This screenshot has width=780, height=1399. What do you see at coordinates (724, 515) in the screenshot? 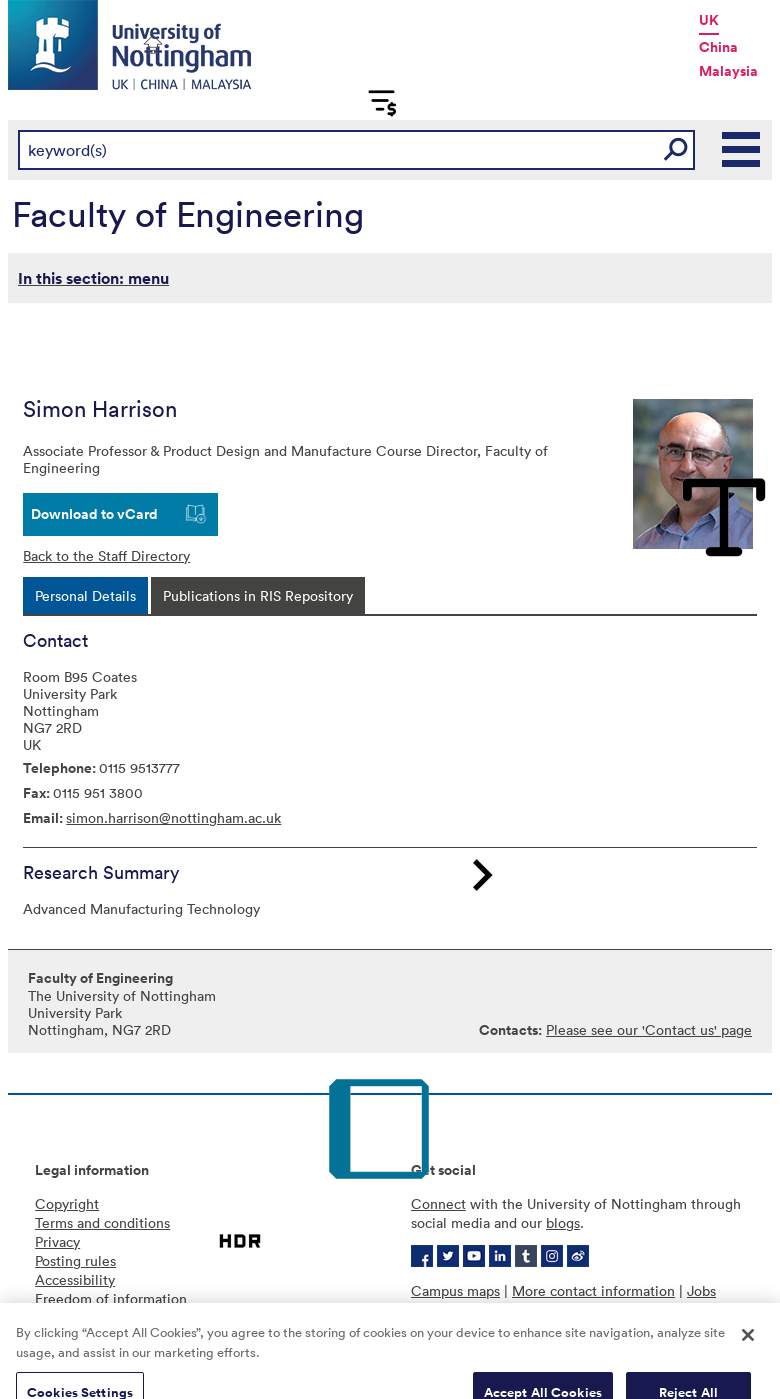
I see `insert or edit text` at bounding box center [724, 515].